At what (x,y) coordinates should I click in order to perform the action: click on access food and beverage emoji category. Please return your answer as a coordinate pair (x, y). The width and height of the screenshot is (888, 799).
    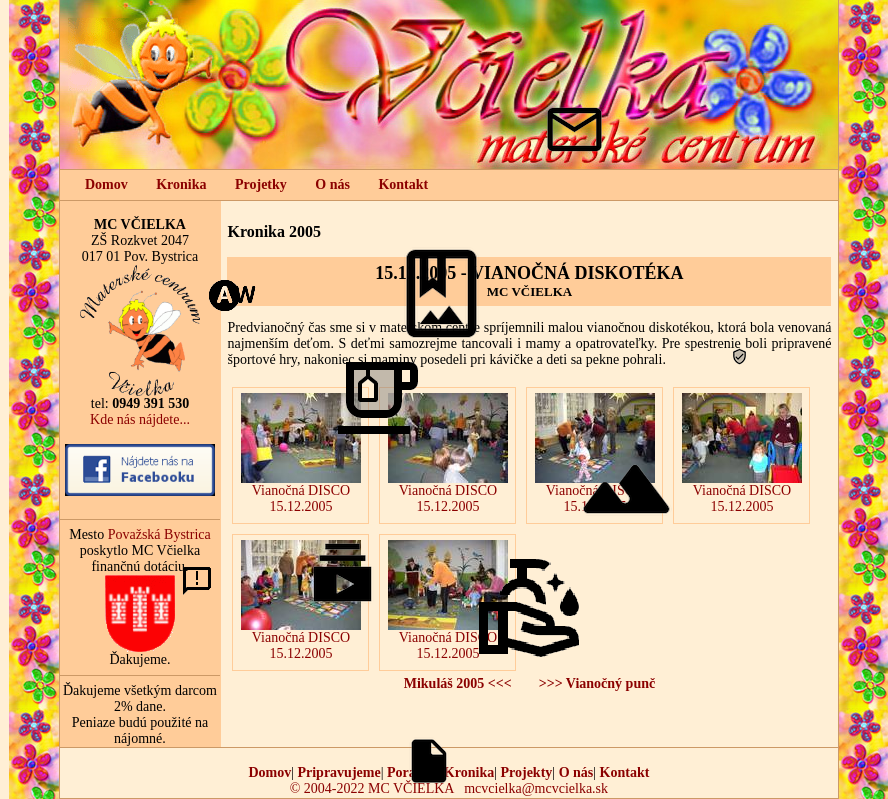
    Looking at the image, I should click on (378, 398).